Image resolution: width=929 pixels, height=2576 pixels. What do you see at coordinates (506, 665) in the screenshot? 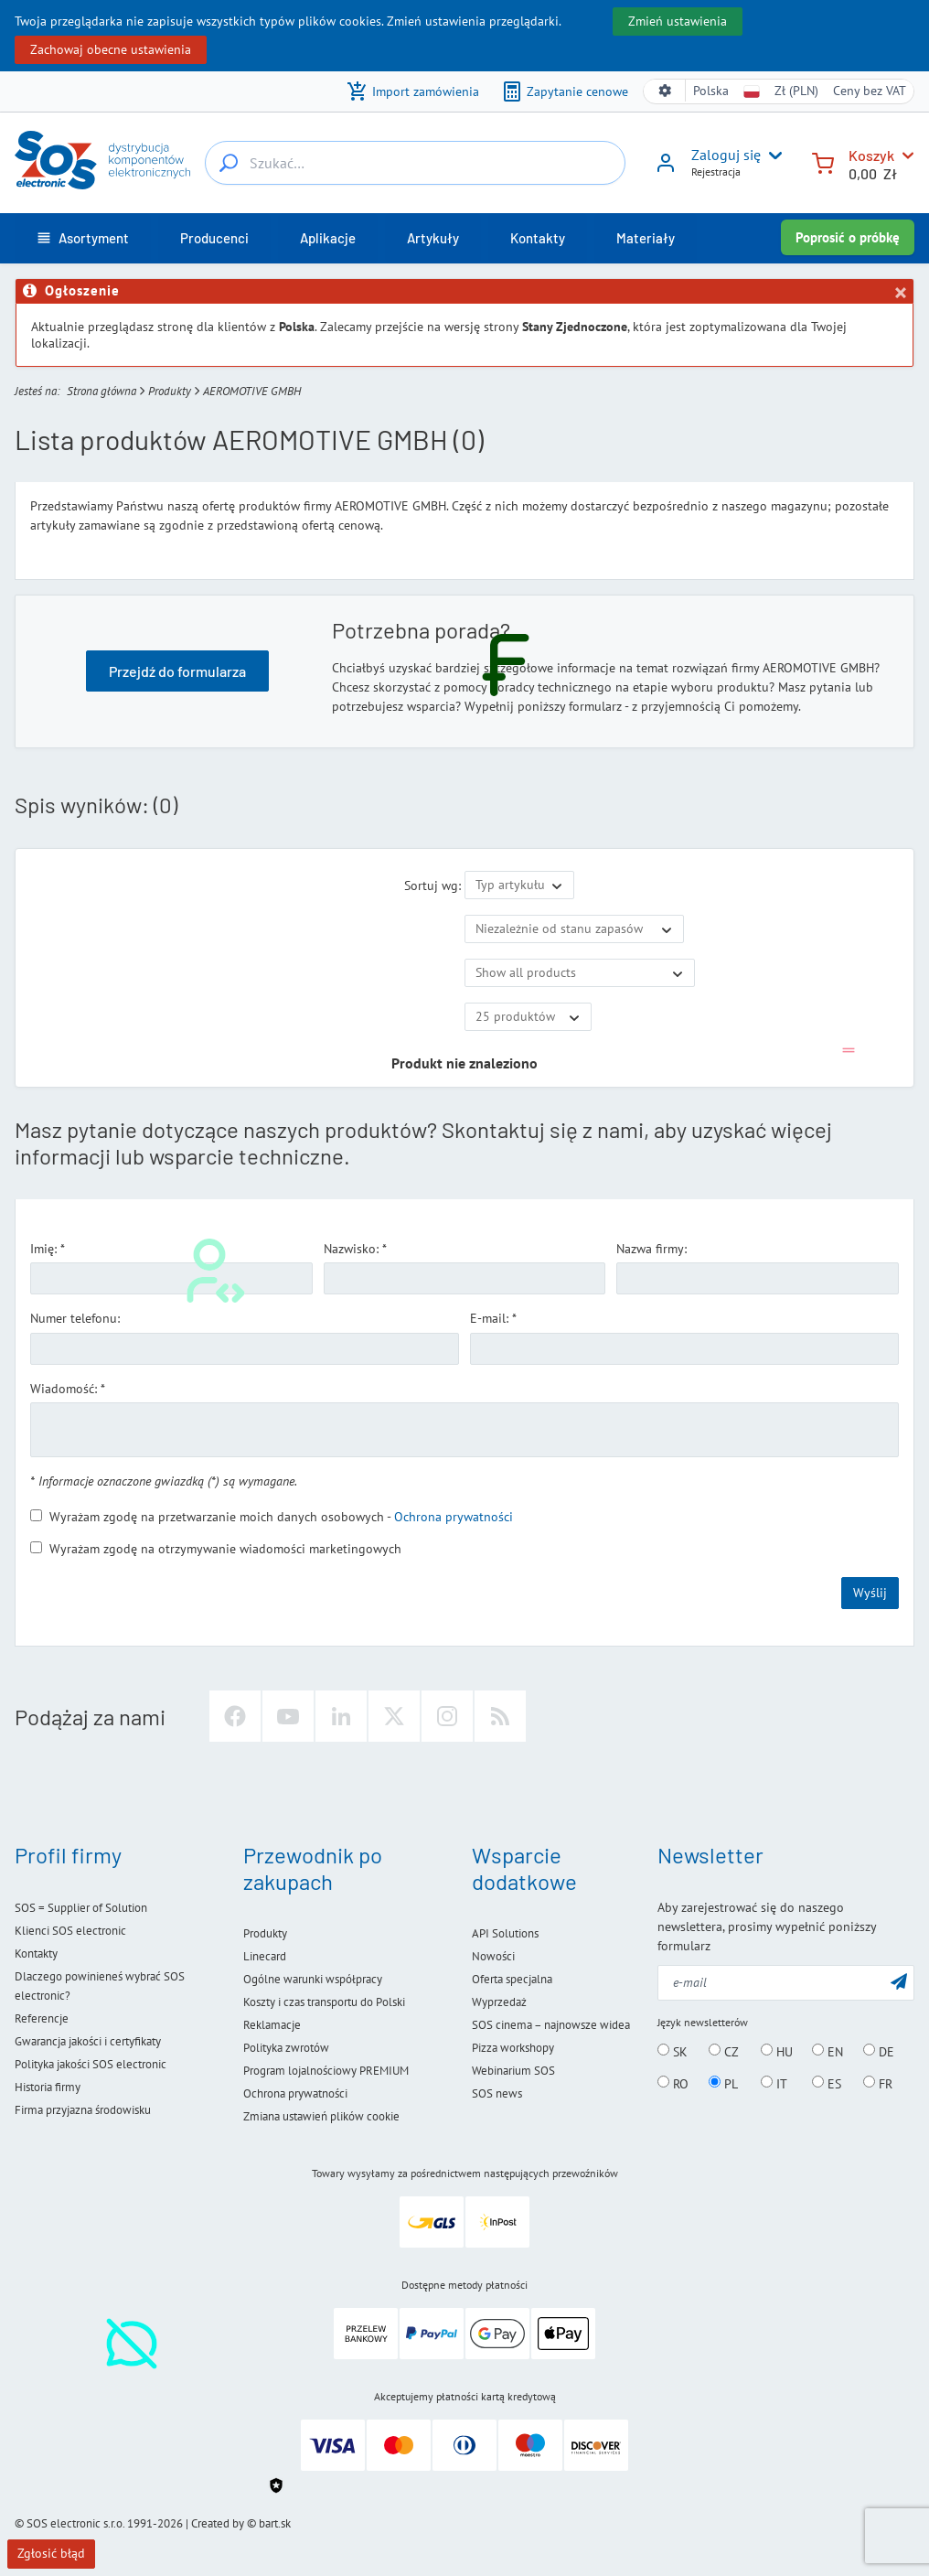
I see `indicates Swiss franc currency` at bounding box center [506, 665].